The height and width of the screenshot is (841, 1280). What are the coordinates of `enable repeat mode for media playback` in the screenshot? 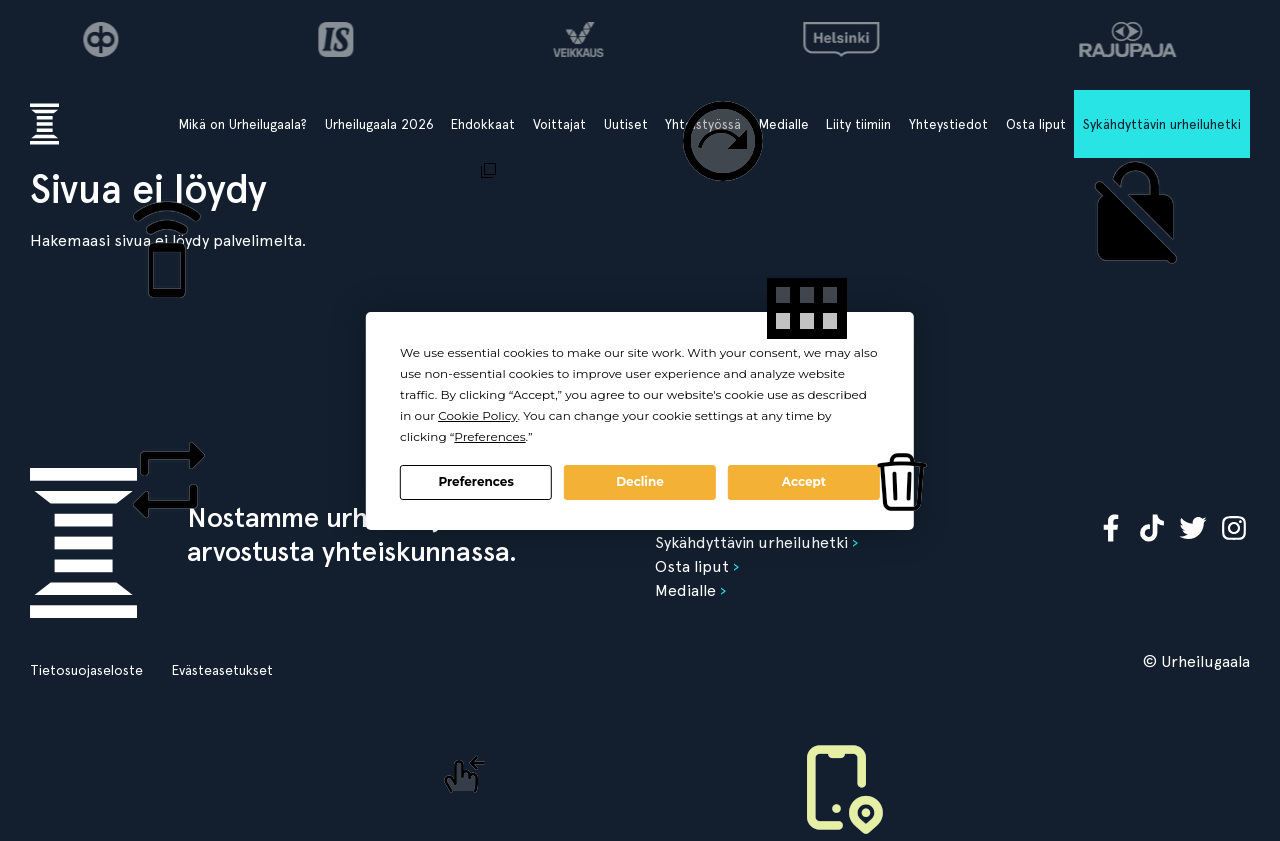 It's located at (169, 480).